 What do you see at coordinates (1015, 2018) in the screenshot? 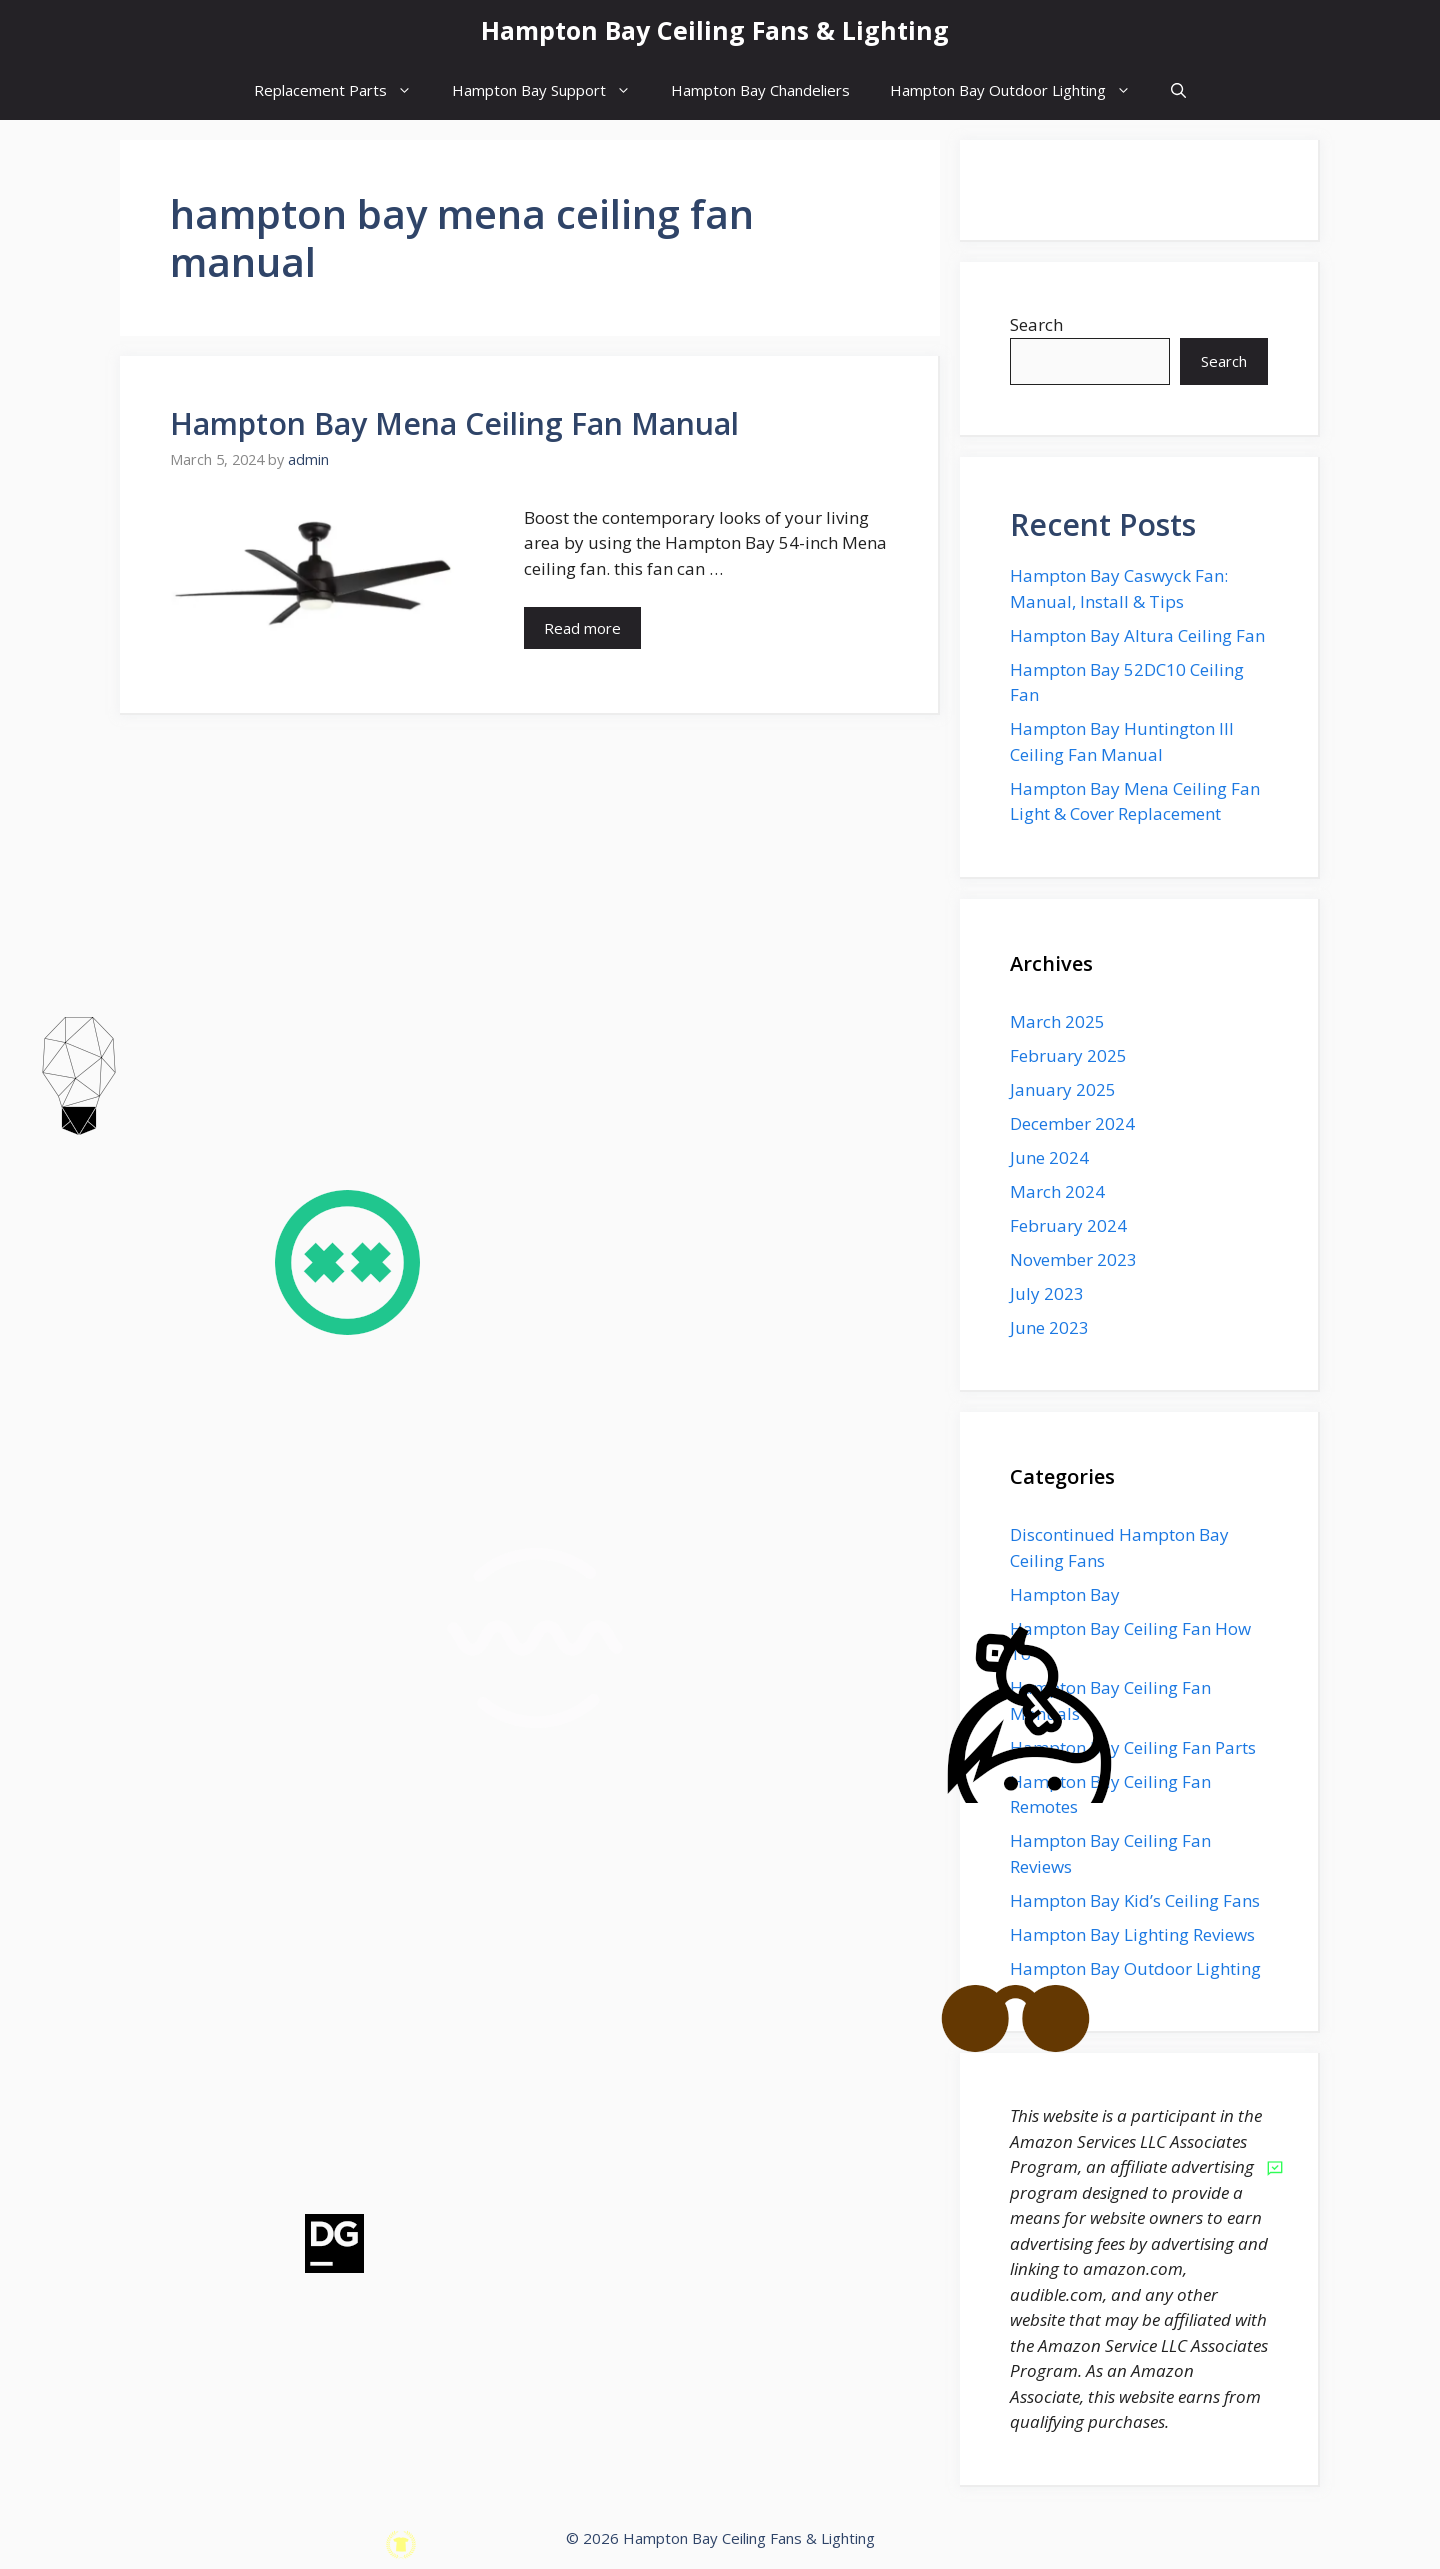
I see `enable reading mode` at bounding box center [1015, 2018].